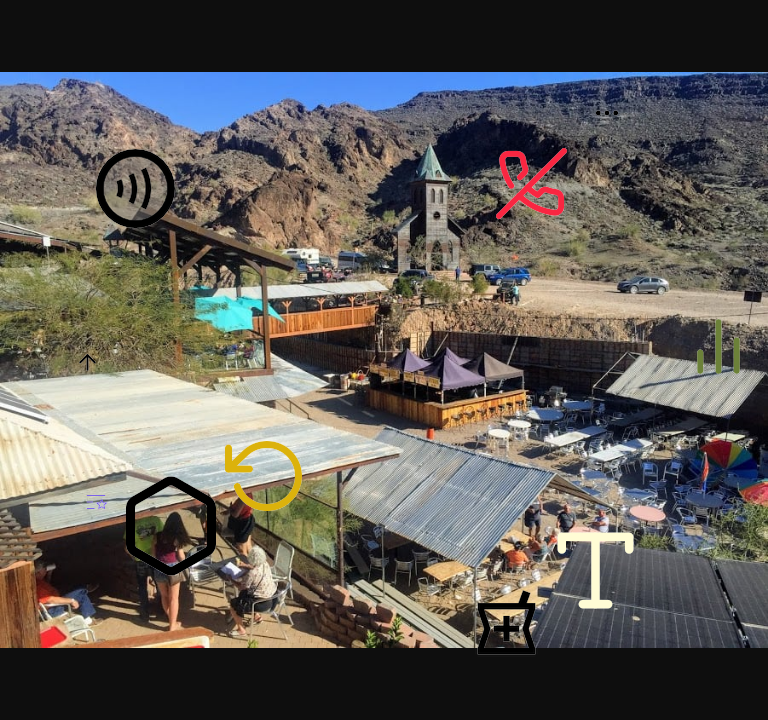  I want to click on mute or decline an incoming call, so click(531, 183).